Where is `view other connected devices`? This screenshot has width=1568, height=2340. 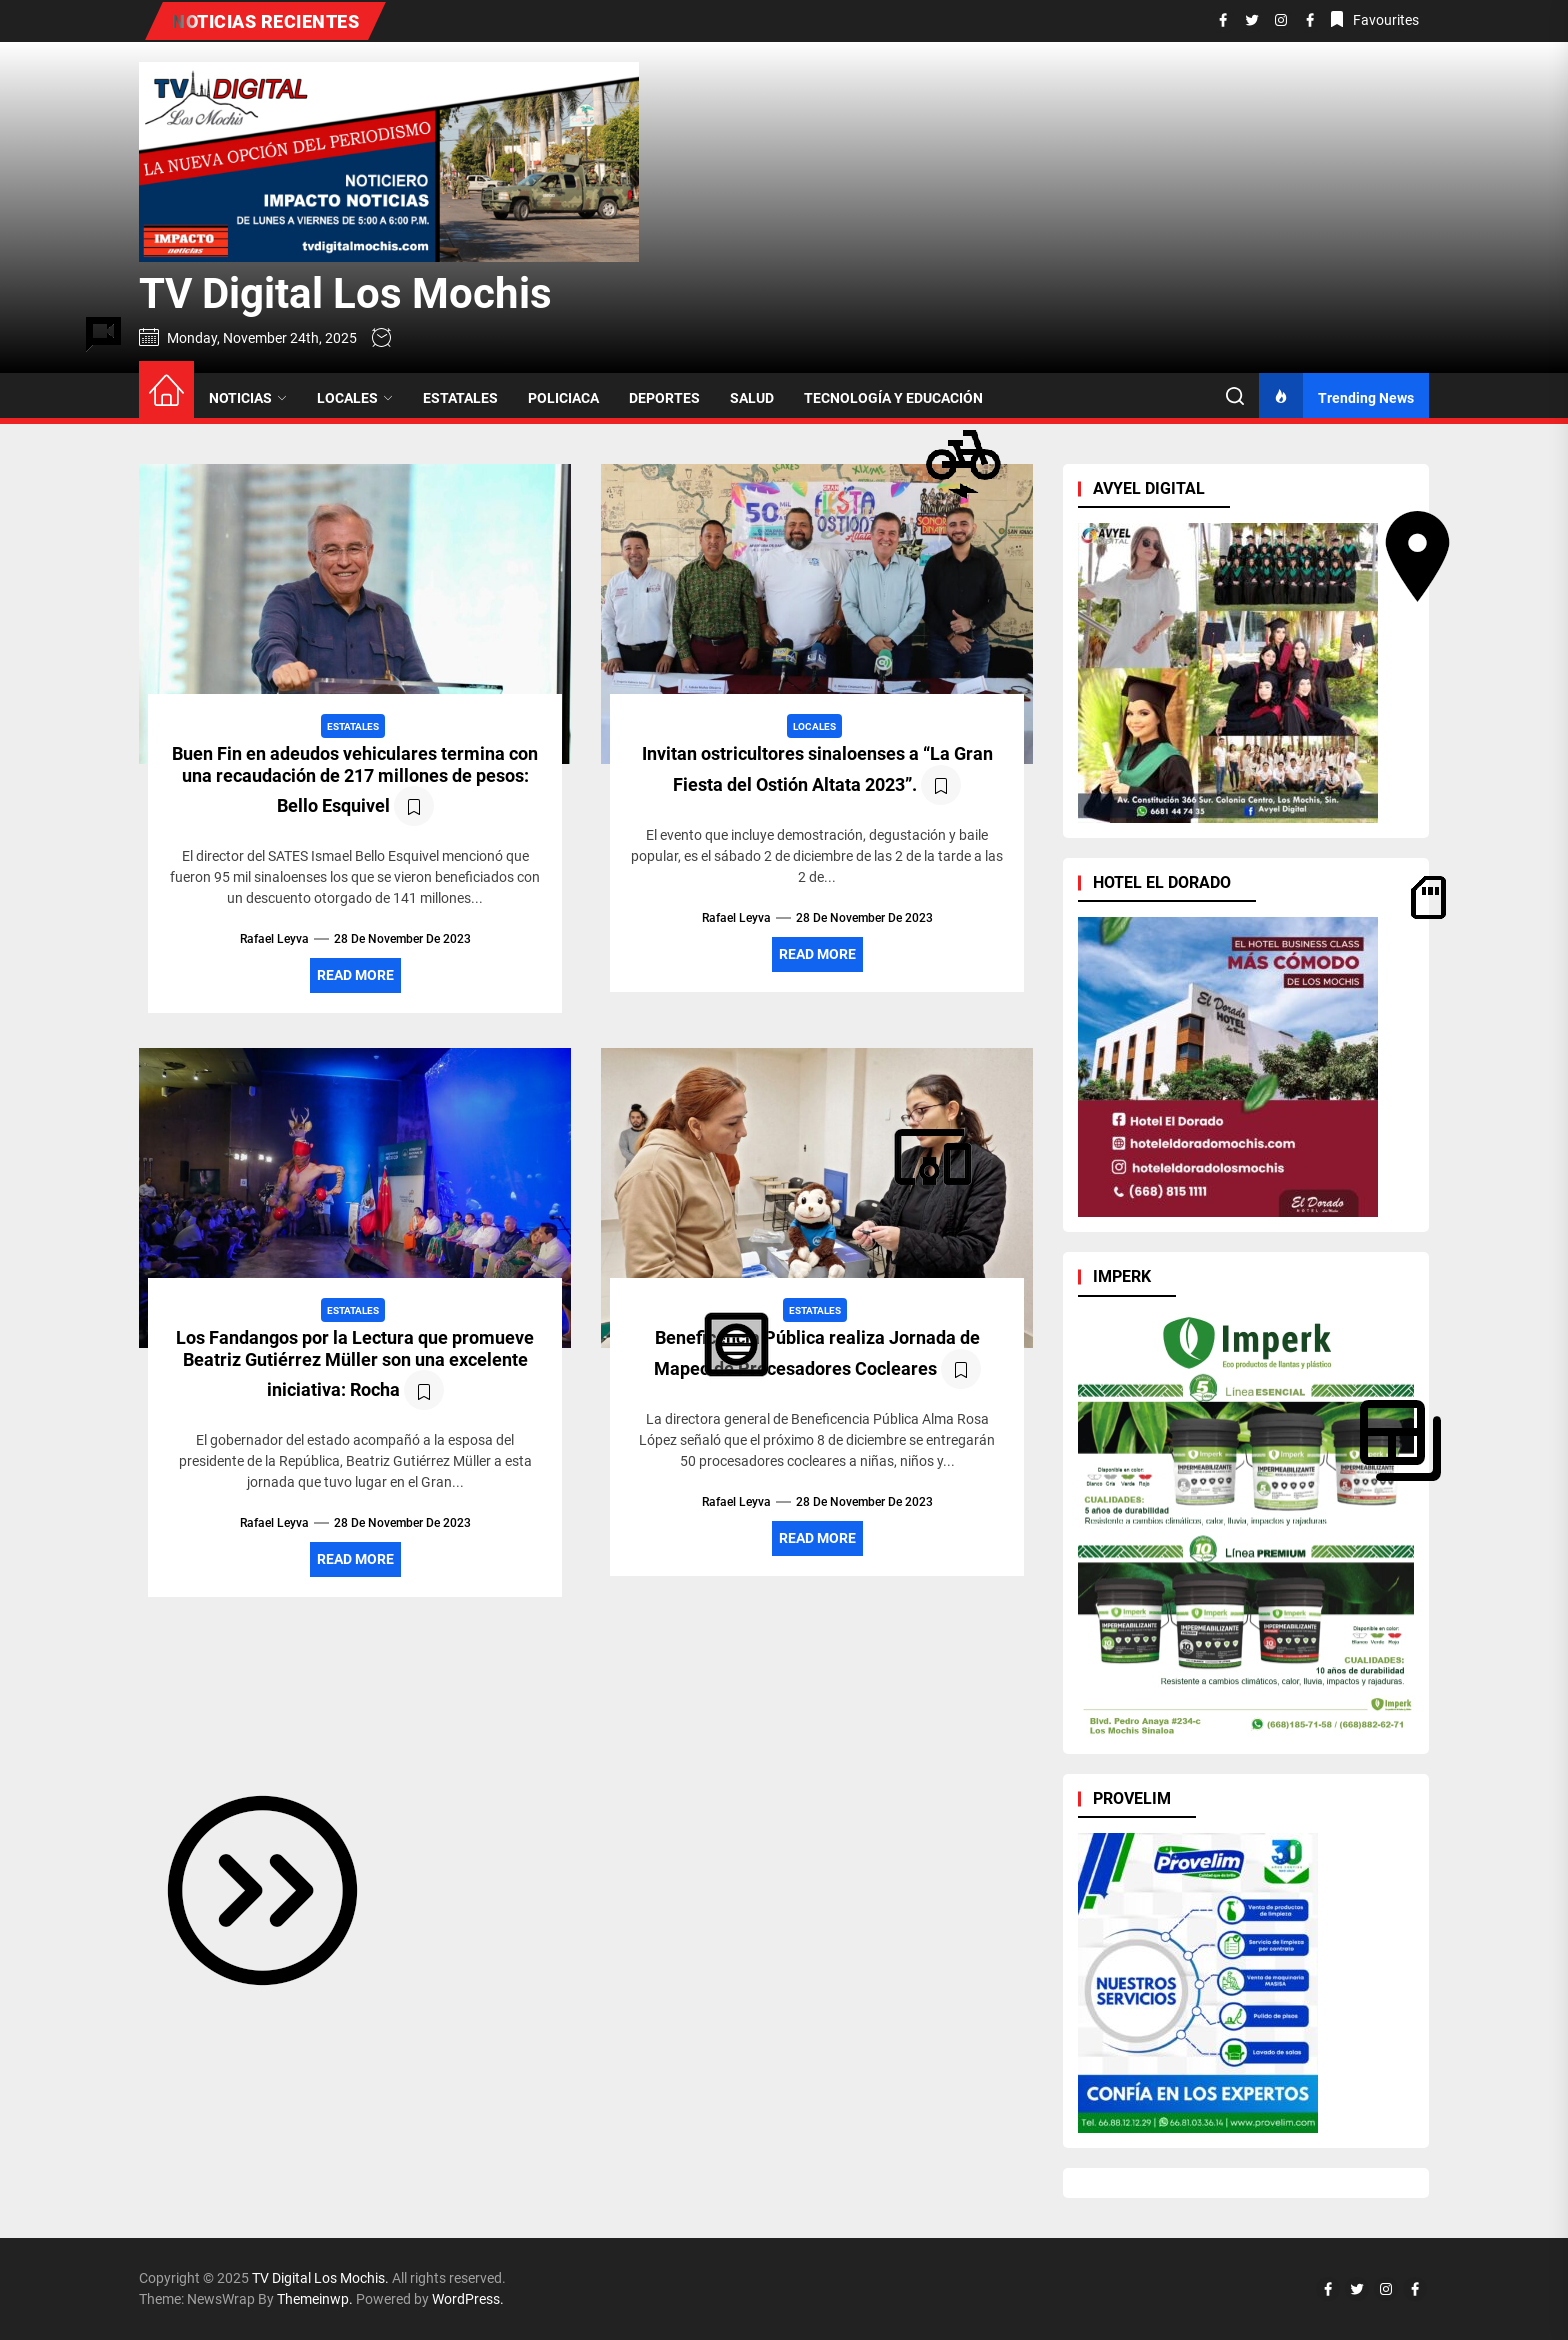
view other connected devices is located at coordinates (933, 1157).